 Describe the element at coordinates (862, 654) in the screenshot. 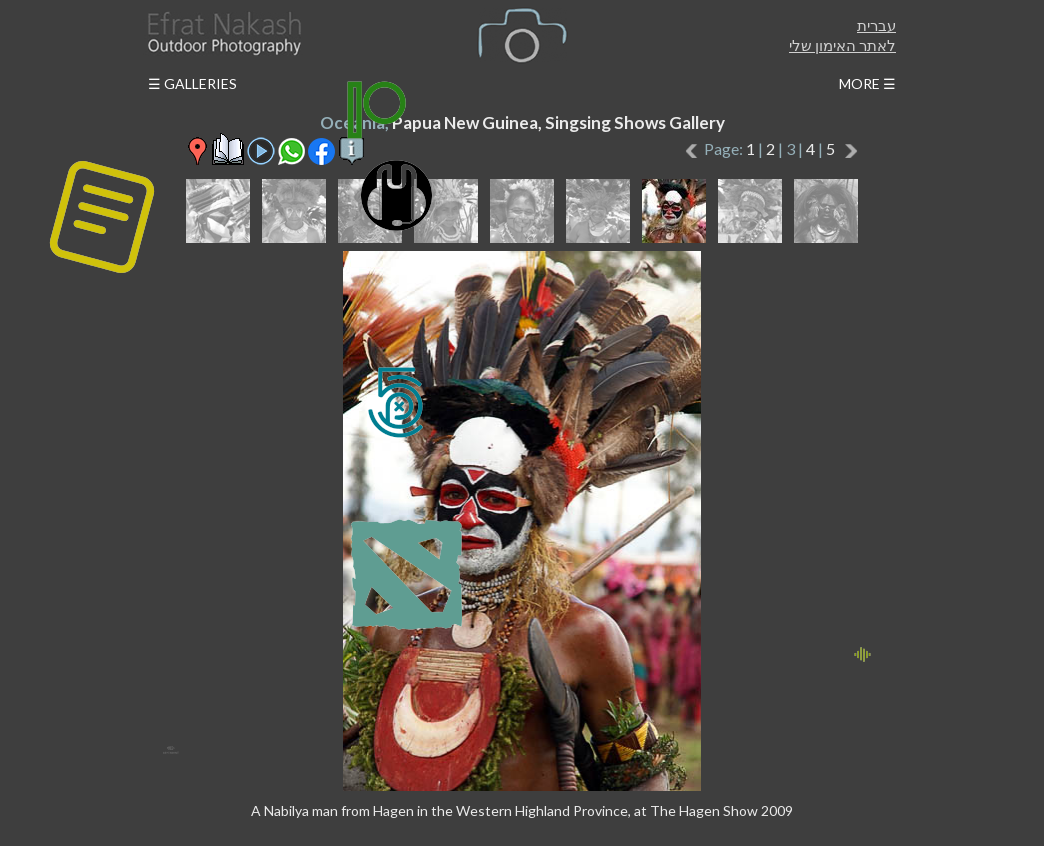

I see `voice recognition or audio waveform indicator` at that location.